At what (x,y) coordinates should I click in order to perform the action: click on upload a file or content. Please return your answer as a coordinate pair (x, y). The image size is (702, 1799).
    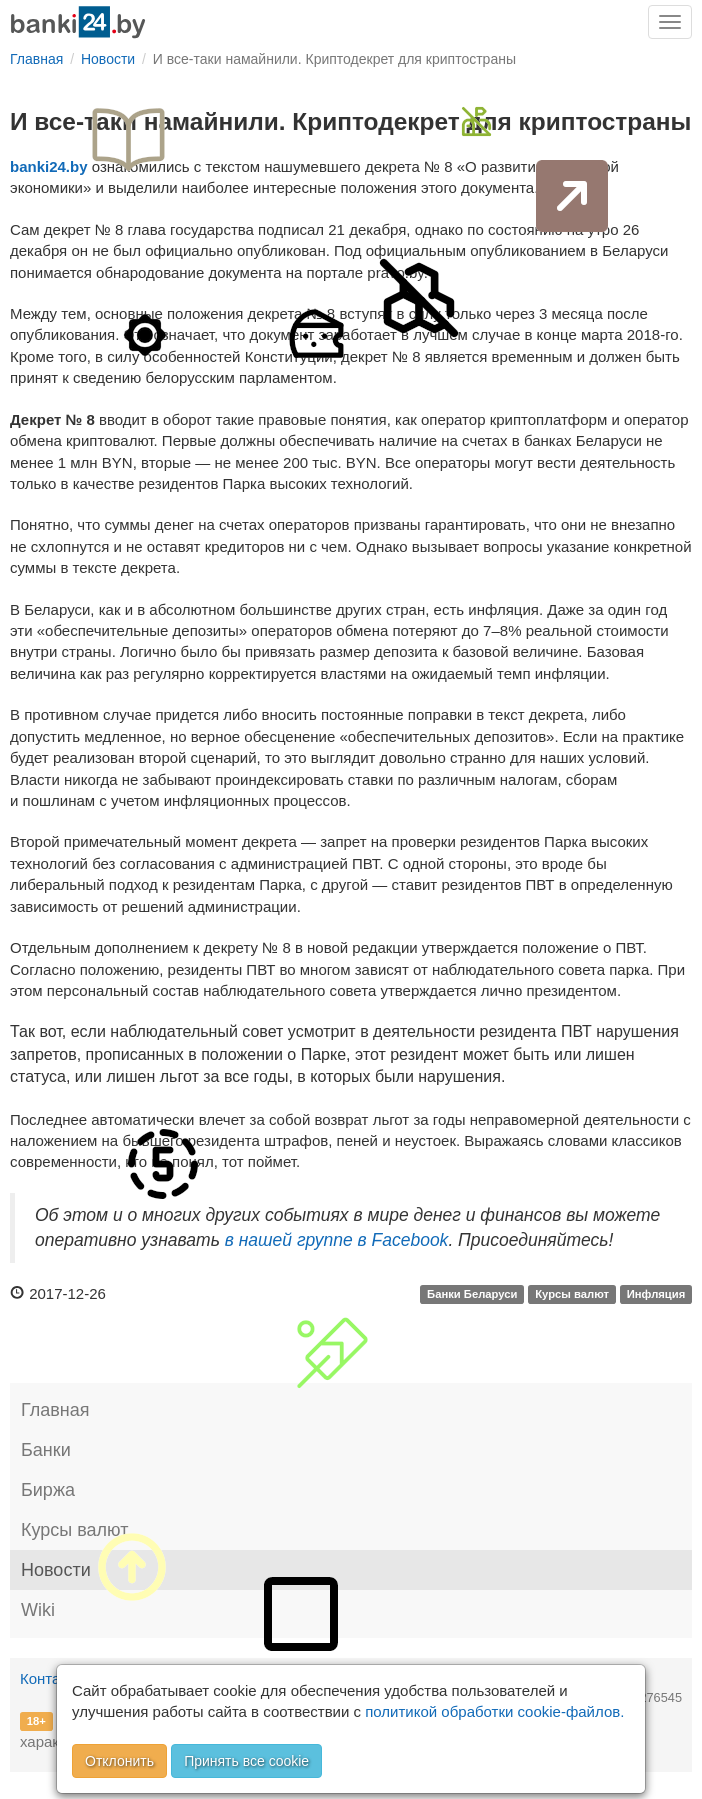
    Looking at the image, I should click on (132, 1567).